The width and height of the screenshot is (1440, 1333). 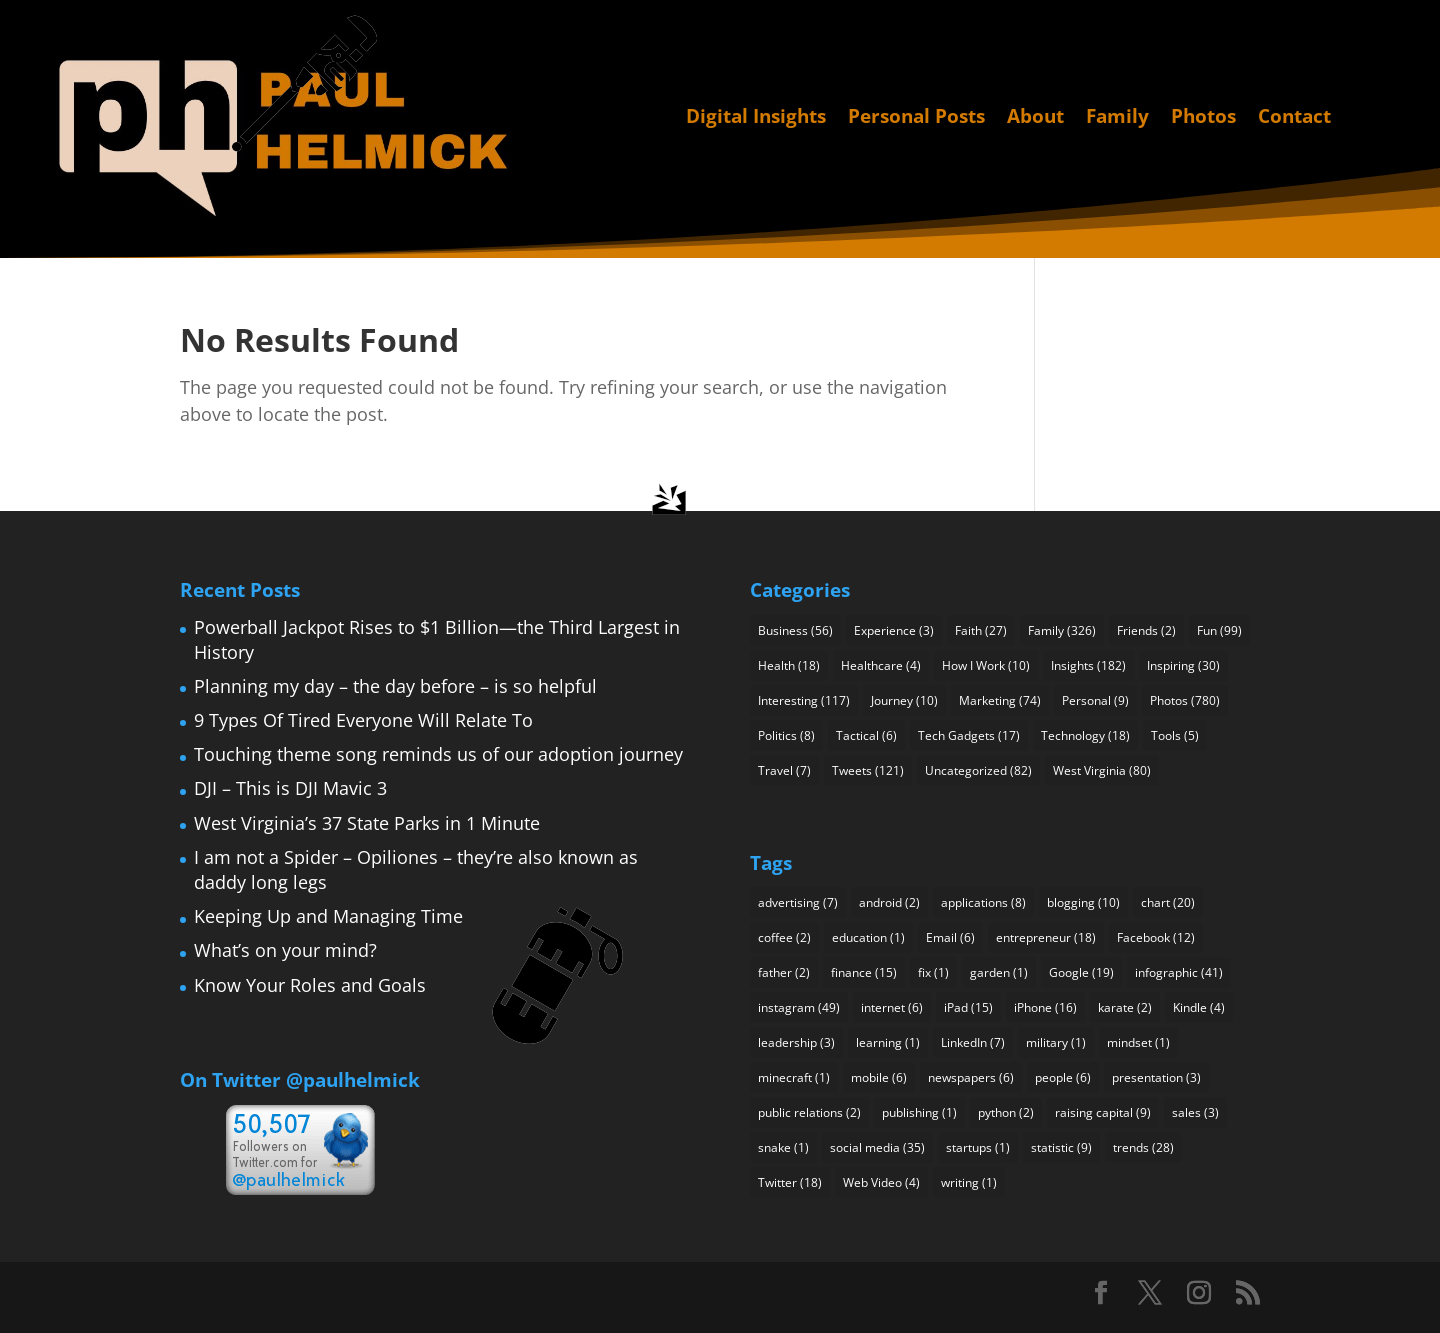 I want to click on access settings or configuration options, so click(x=304, y=83).